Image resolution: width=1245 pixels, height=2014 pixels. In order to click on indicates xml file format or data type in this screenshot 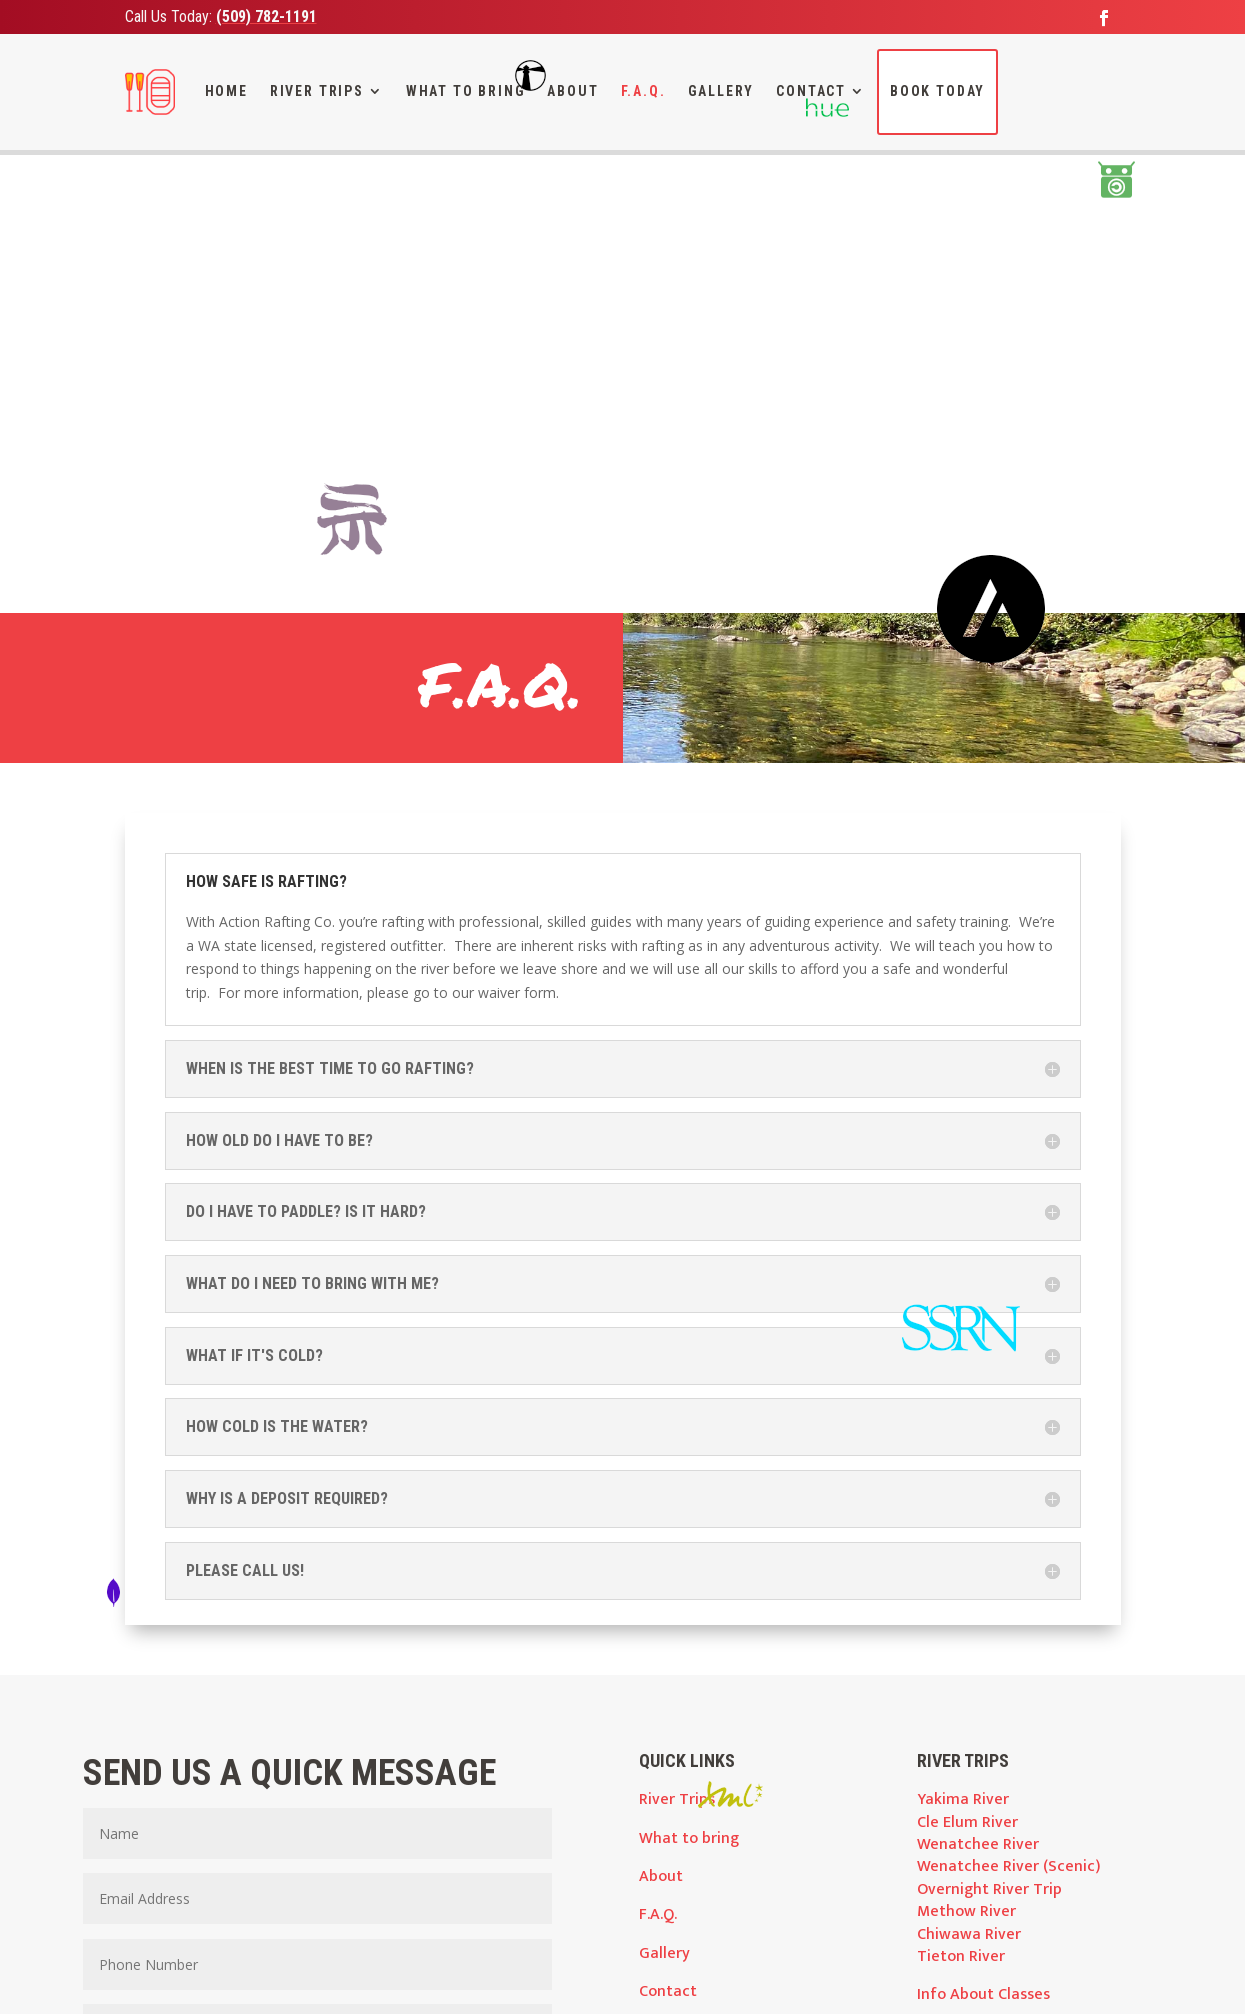, I will do `click(730, 1794)`.